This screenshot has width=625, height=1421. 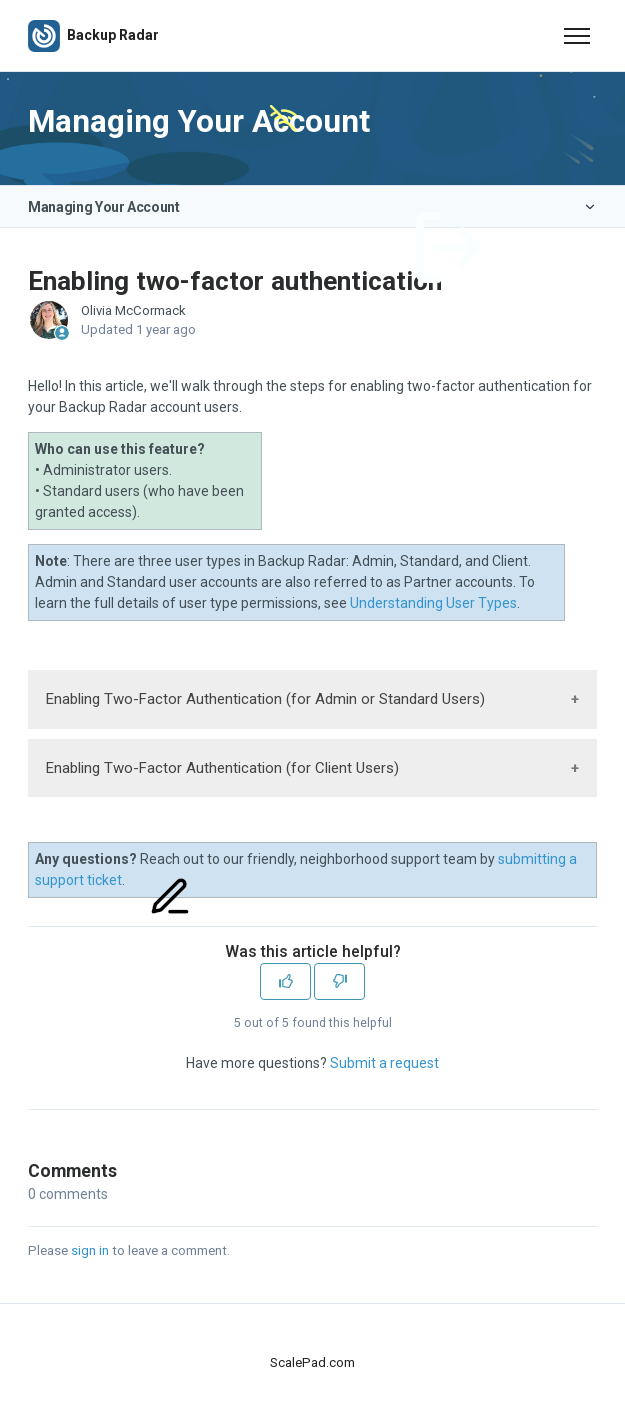 What do you see at coordinates (170, 897) in the screenshot?
I see `edit text or content` at bounding box center [170, 897].